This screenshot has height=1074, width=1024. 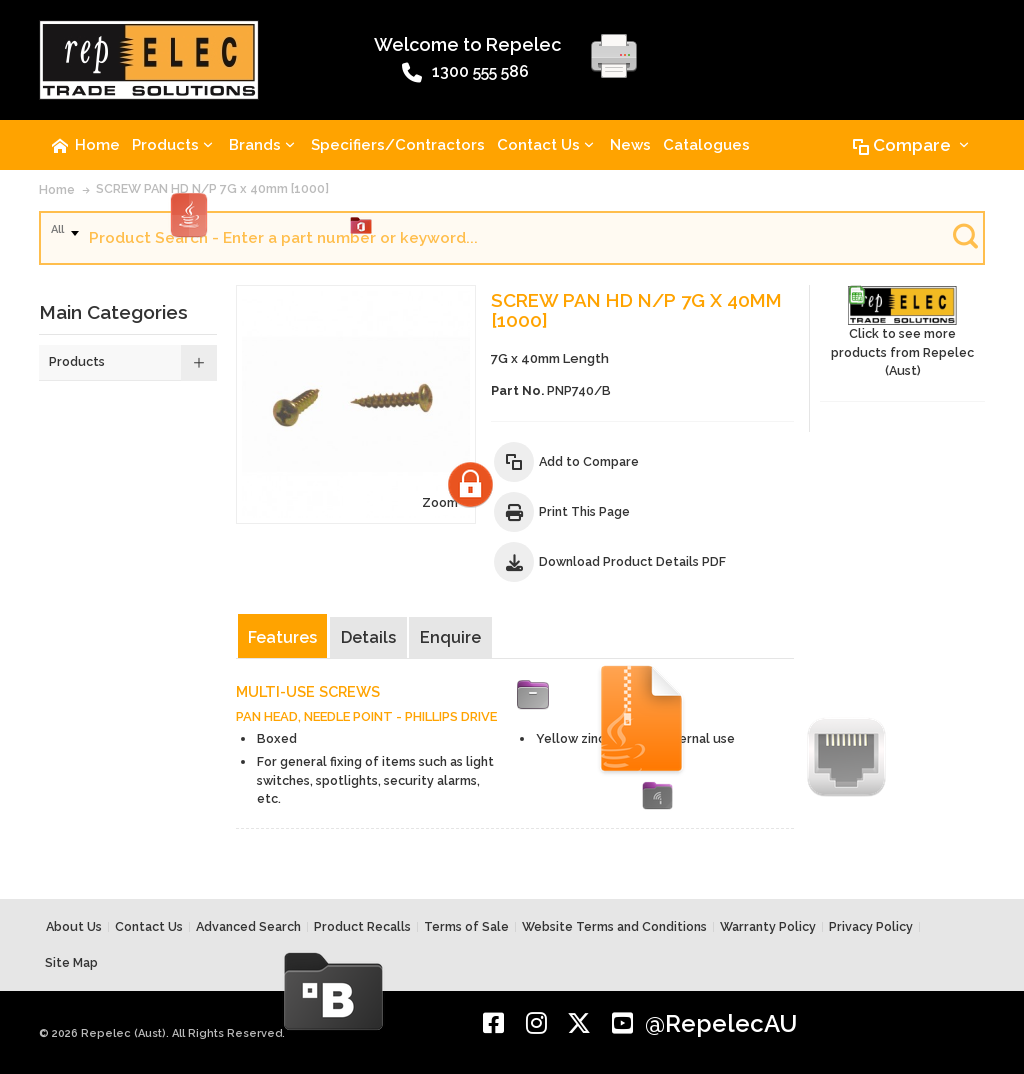 What do you see at coordinates (189, 215) in the screenshot?
I see `java archive file (.jar)` at bounding box center [189, 215].